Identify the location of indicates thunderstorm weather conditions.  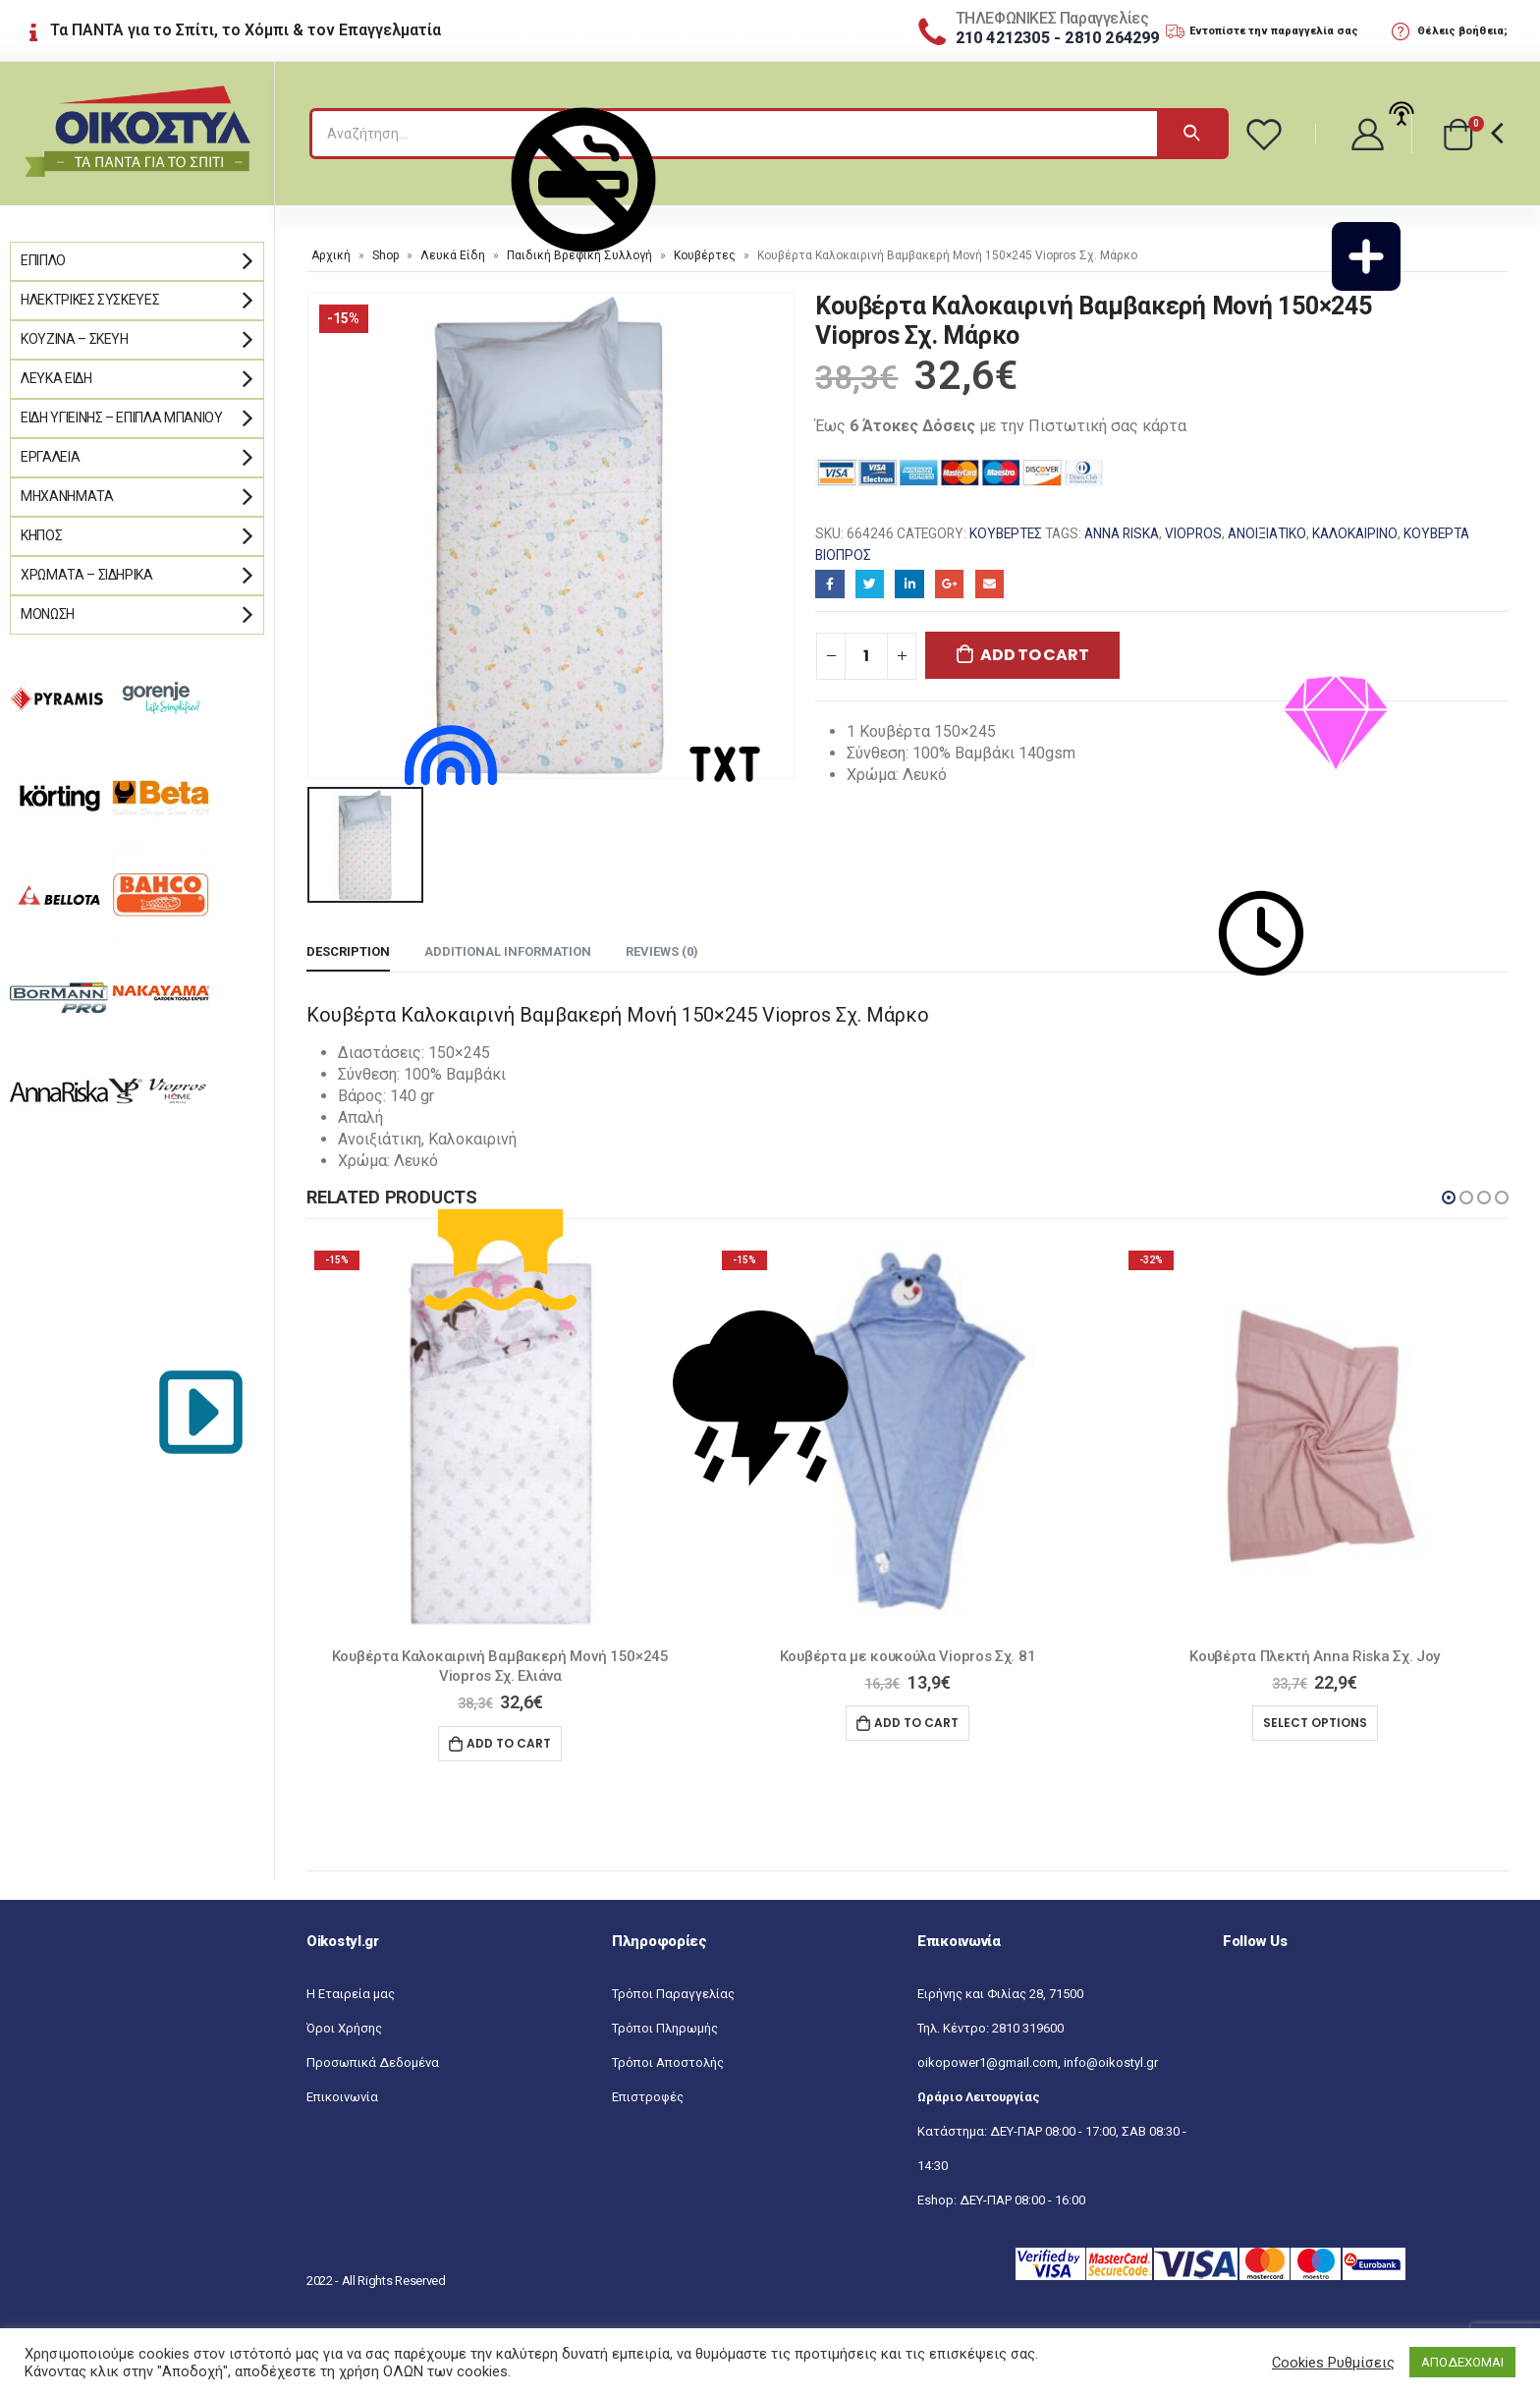
(760, 1398).